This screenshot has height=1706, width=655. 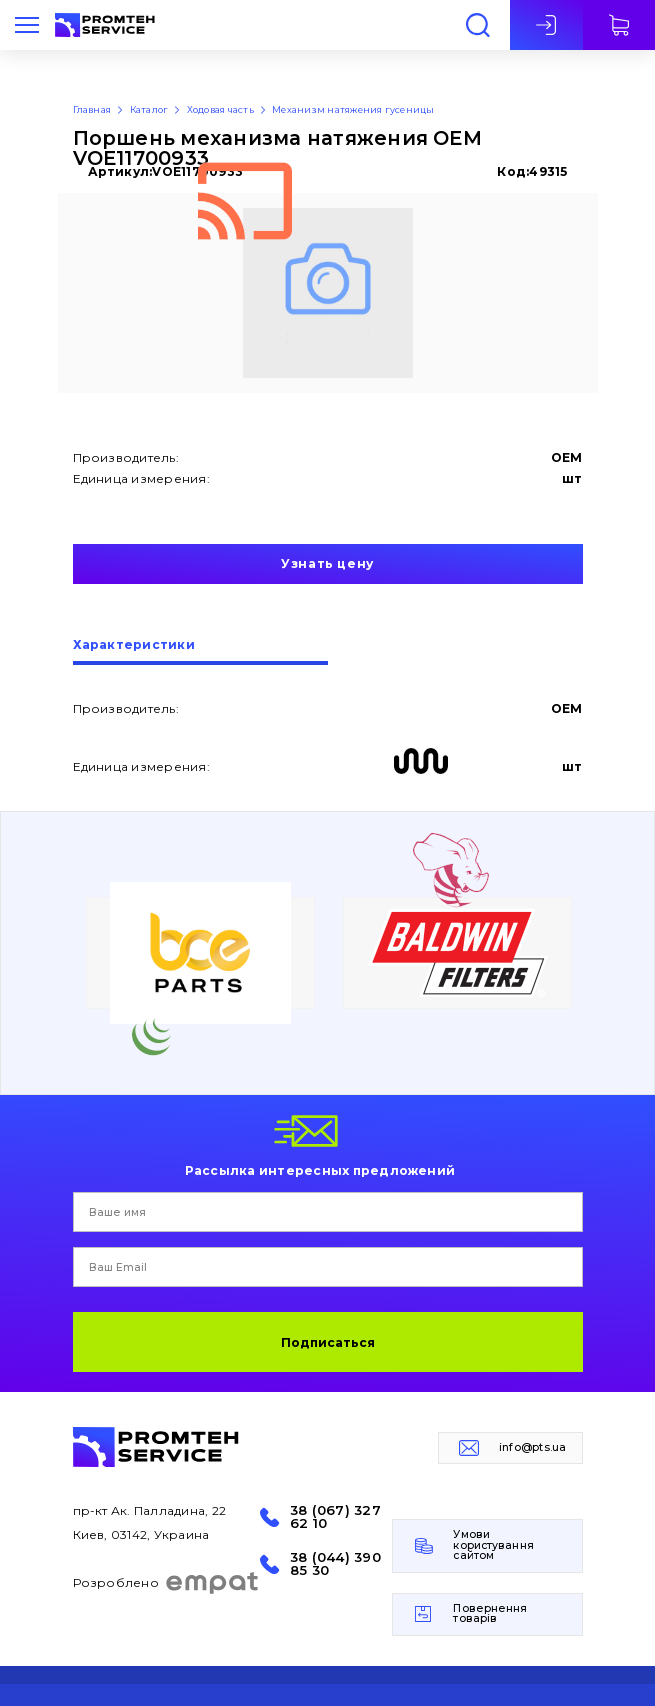 I want to click on jQuery JavaScript library logo, so click(x=151, y=1036).